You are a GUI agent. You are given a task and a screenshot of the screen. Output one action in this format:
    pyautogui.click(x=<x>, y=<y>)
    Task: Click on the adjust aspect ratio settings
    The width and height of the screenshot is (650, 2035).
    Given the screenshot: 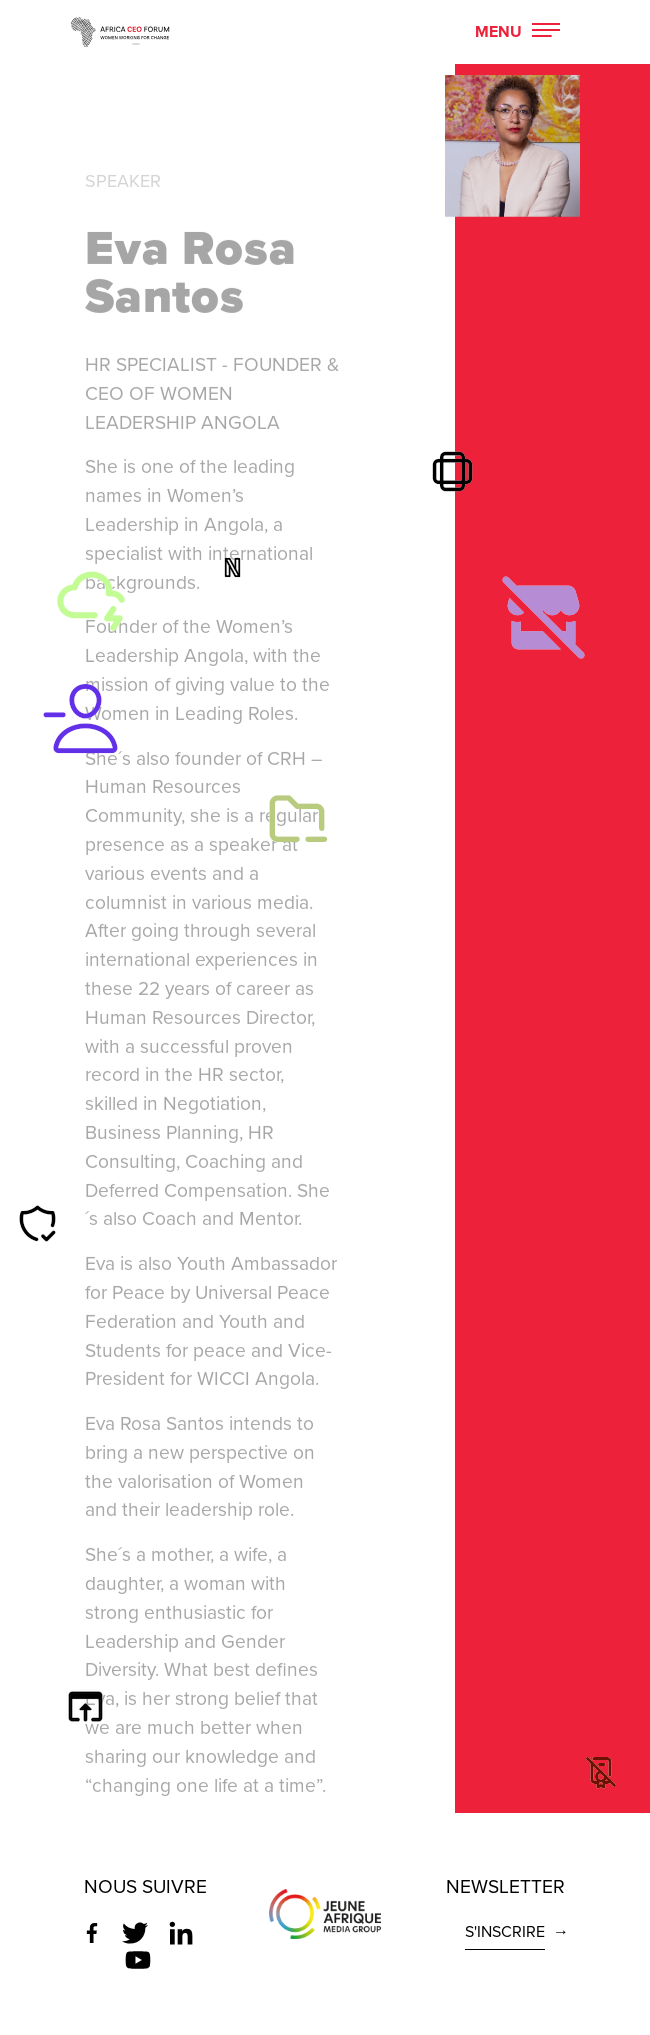 What is the action you would take?
    pyautogui.click(x=452, y=471)
    